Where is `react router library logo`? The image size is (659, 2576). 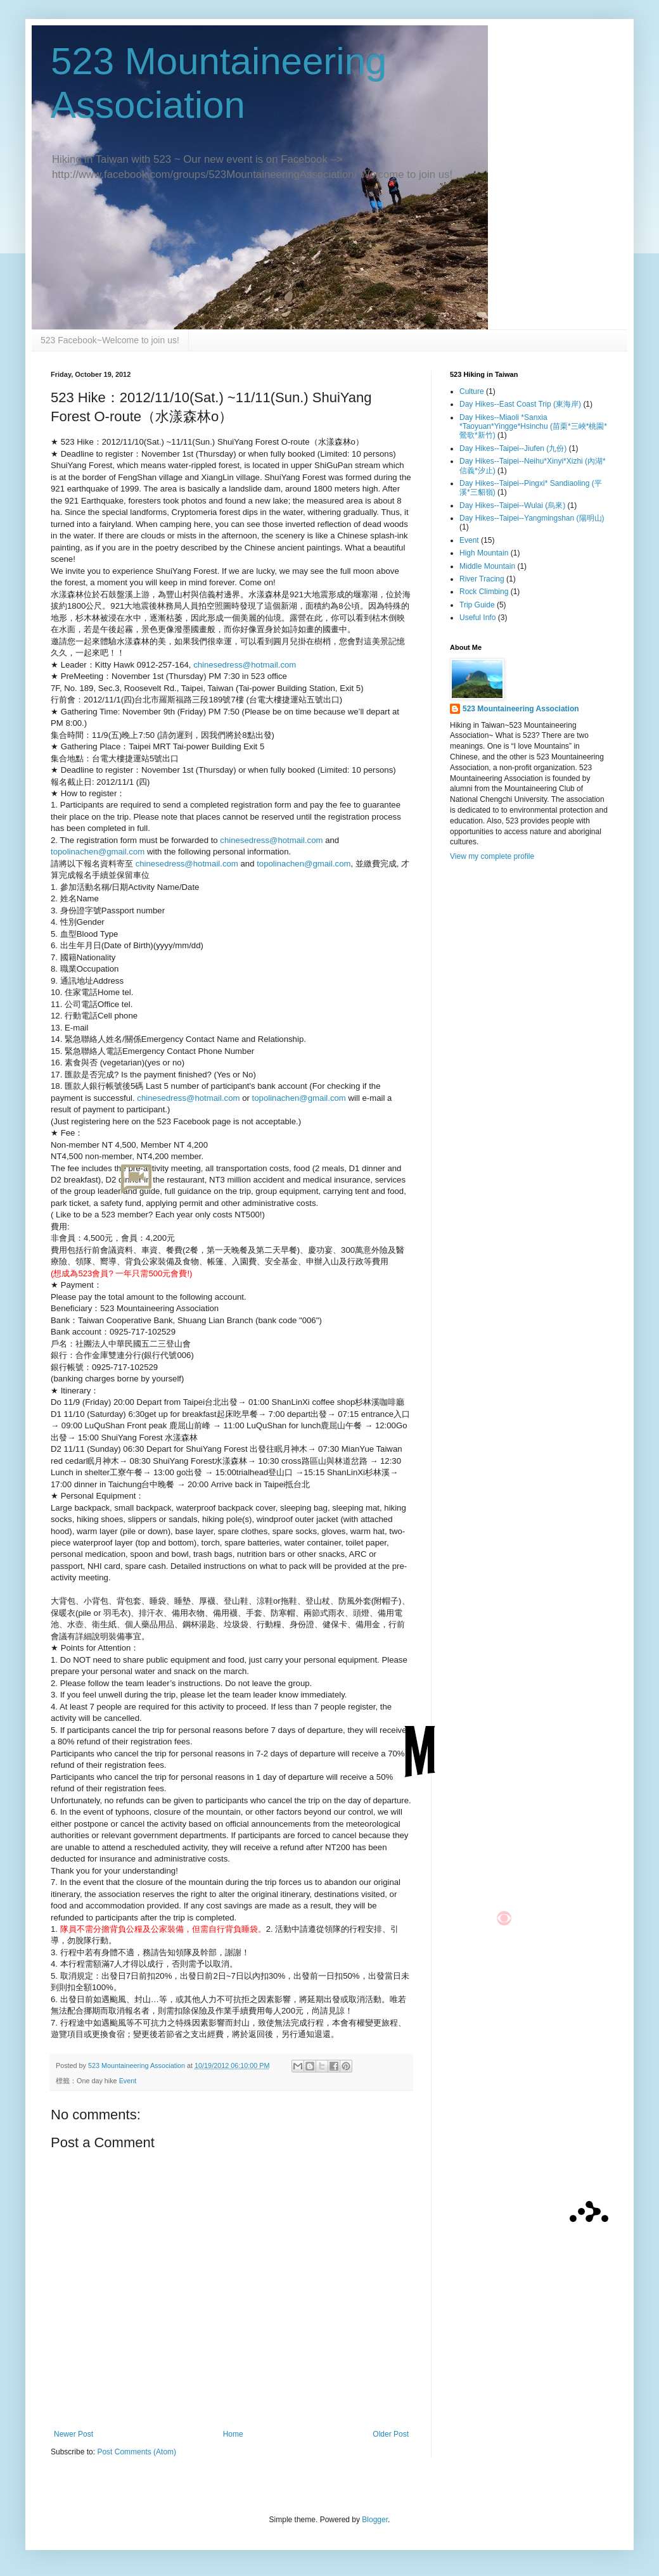
react router library logo is located at coordinates (589, 2211).